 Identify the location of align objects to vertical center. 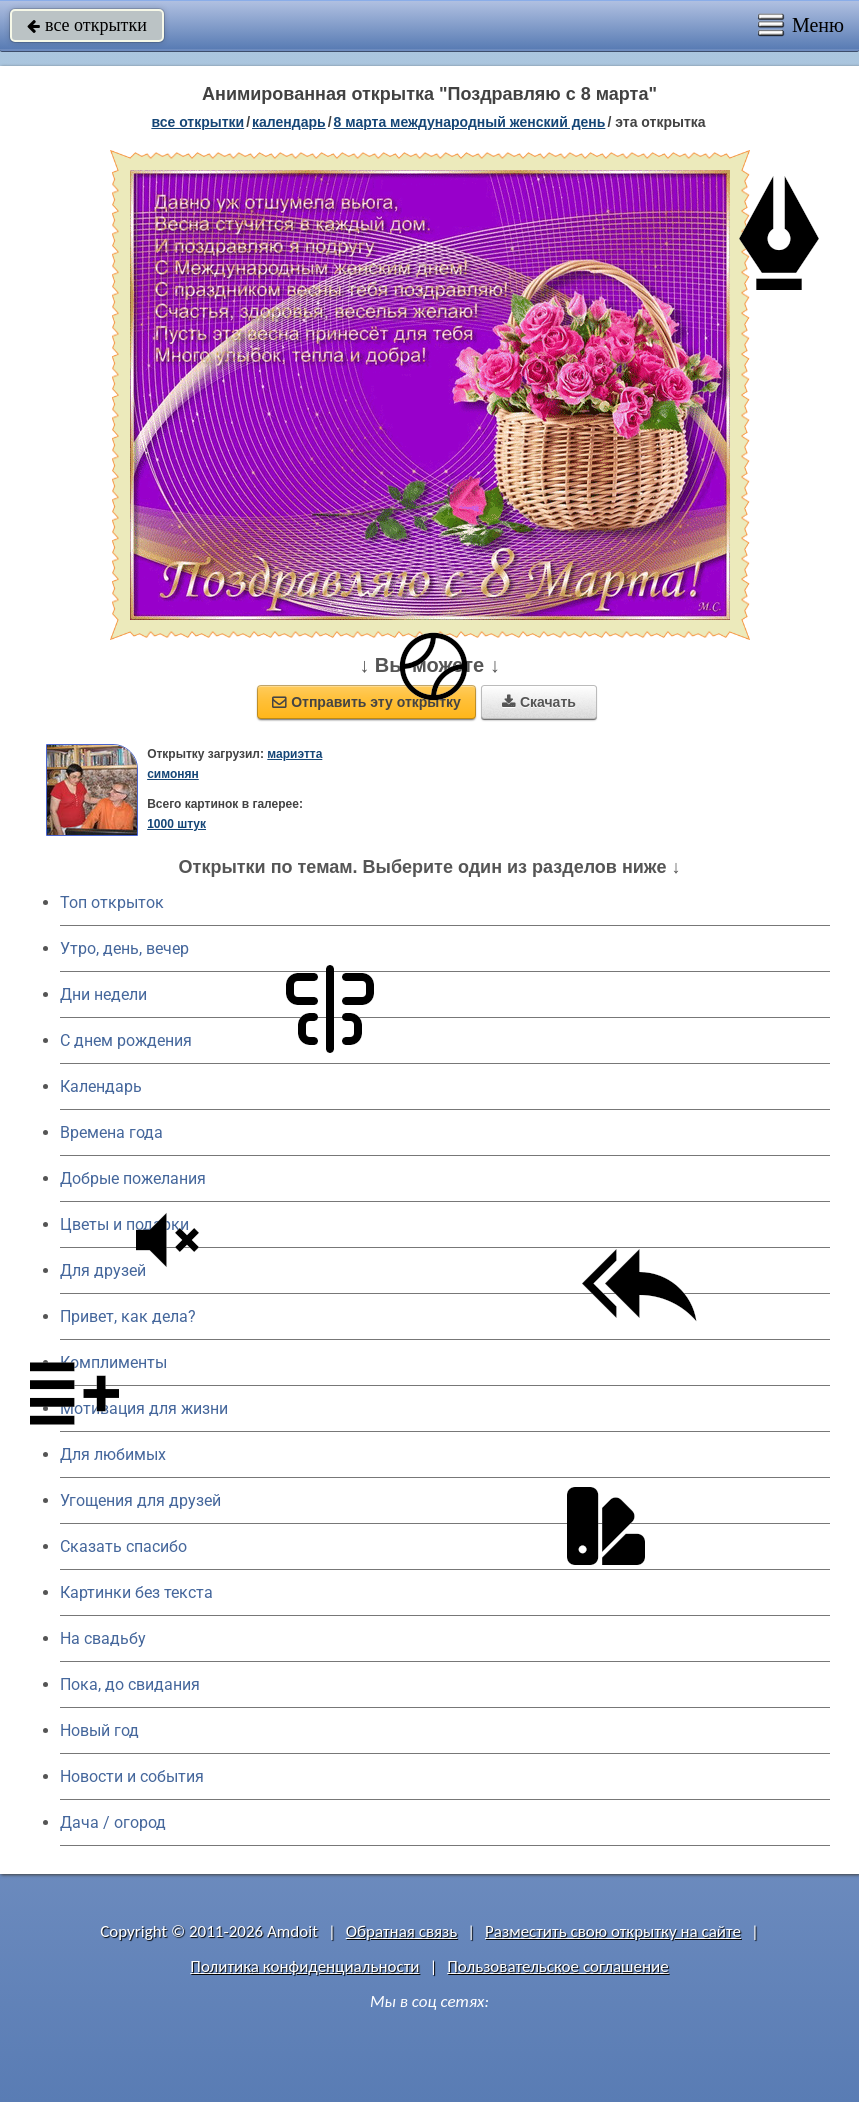
(330, 1009).